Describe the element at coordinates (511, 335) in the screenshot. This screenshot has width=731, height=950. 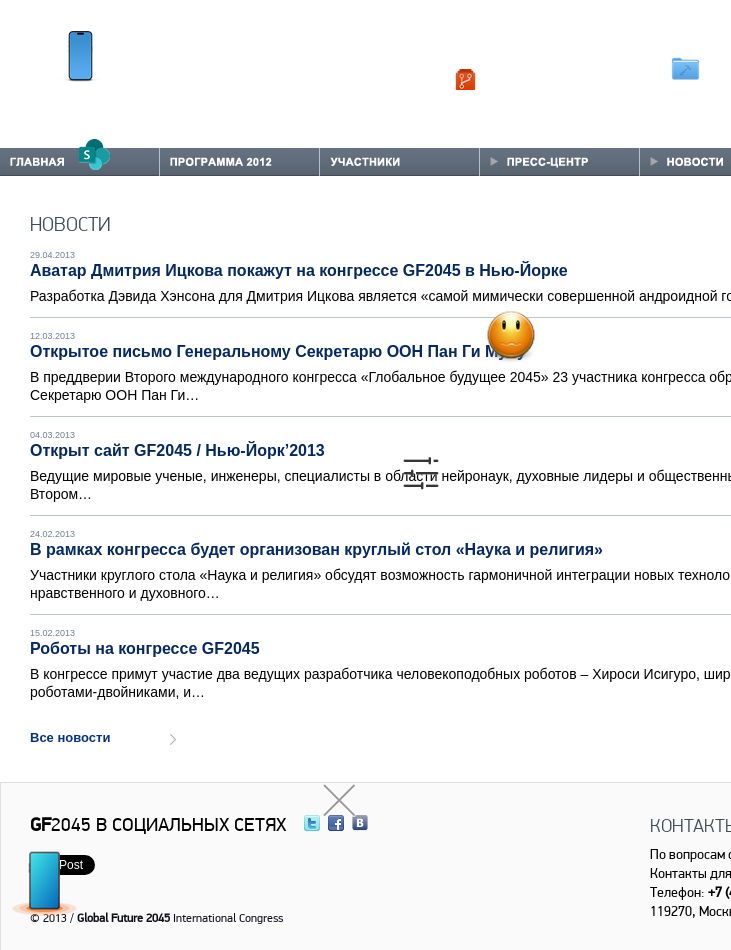
I see `indicates a warning or concern status` at that location.